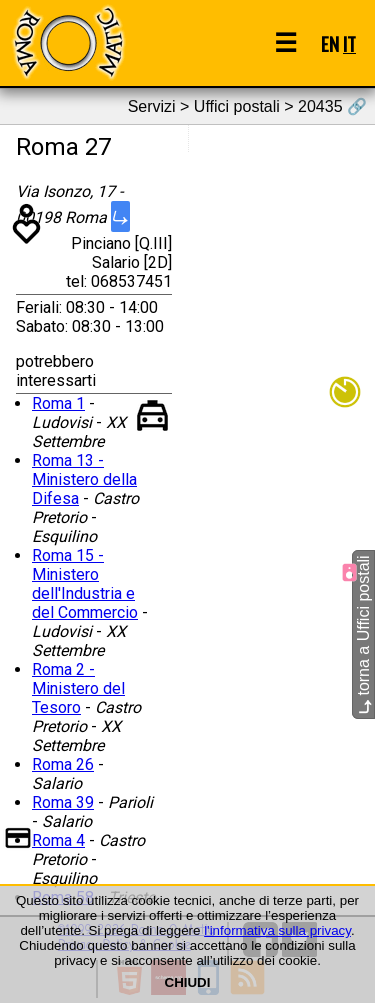 This screenshot has width=375, height=1003. Describe the element at coordinates (18, 838) in the screenshot. I see `access payment methods` at that location.